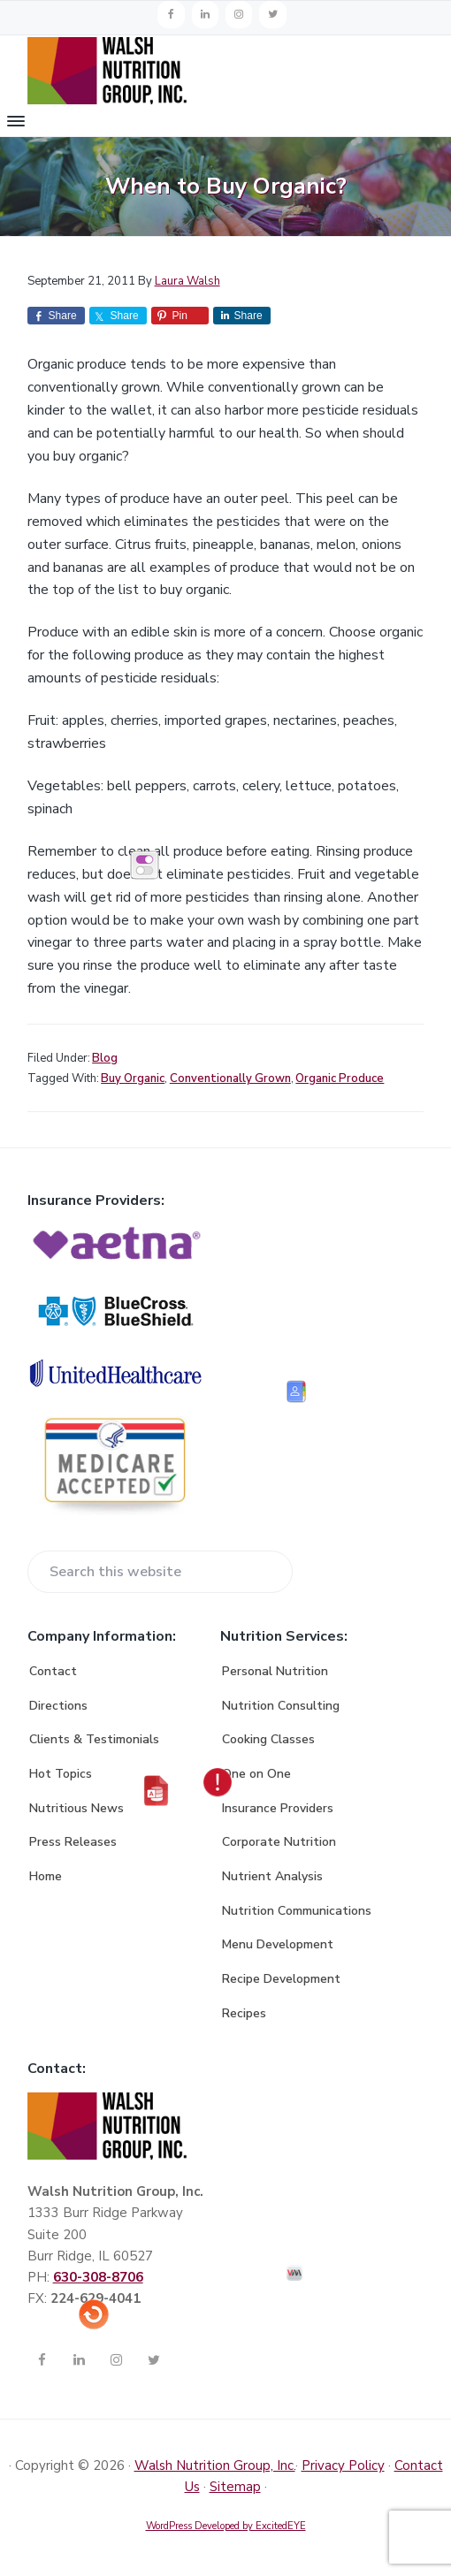 Image resolution: width=451 pixels, height=2576 pixels. Describe the element at coordinates (296, 1391) in the screenshot. I see `open contacts or address book app` at that location.